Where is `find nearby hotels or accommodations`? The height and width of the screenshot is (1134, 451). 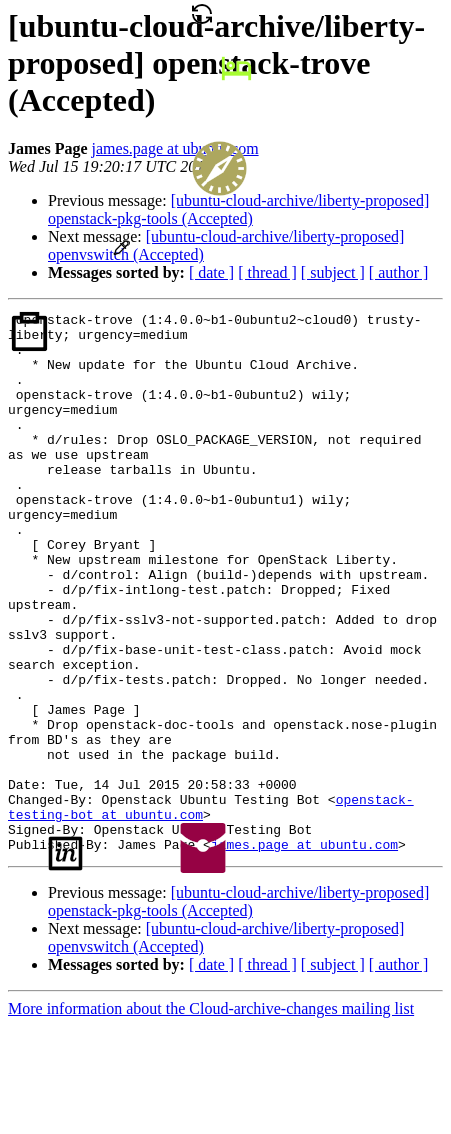
find nearby hotels or accommodations is located at coordinates (236, 68).